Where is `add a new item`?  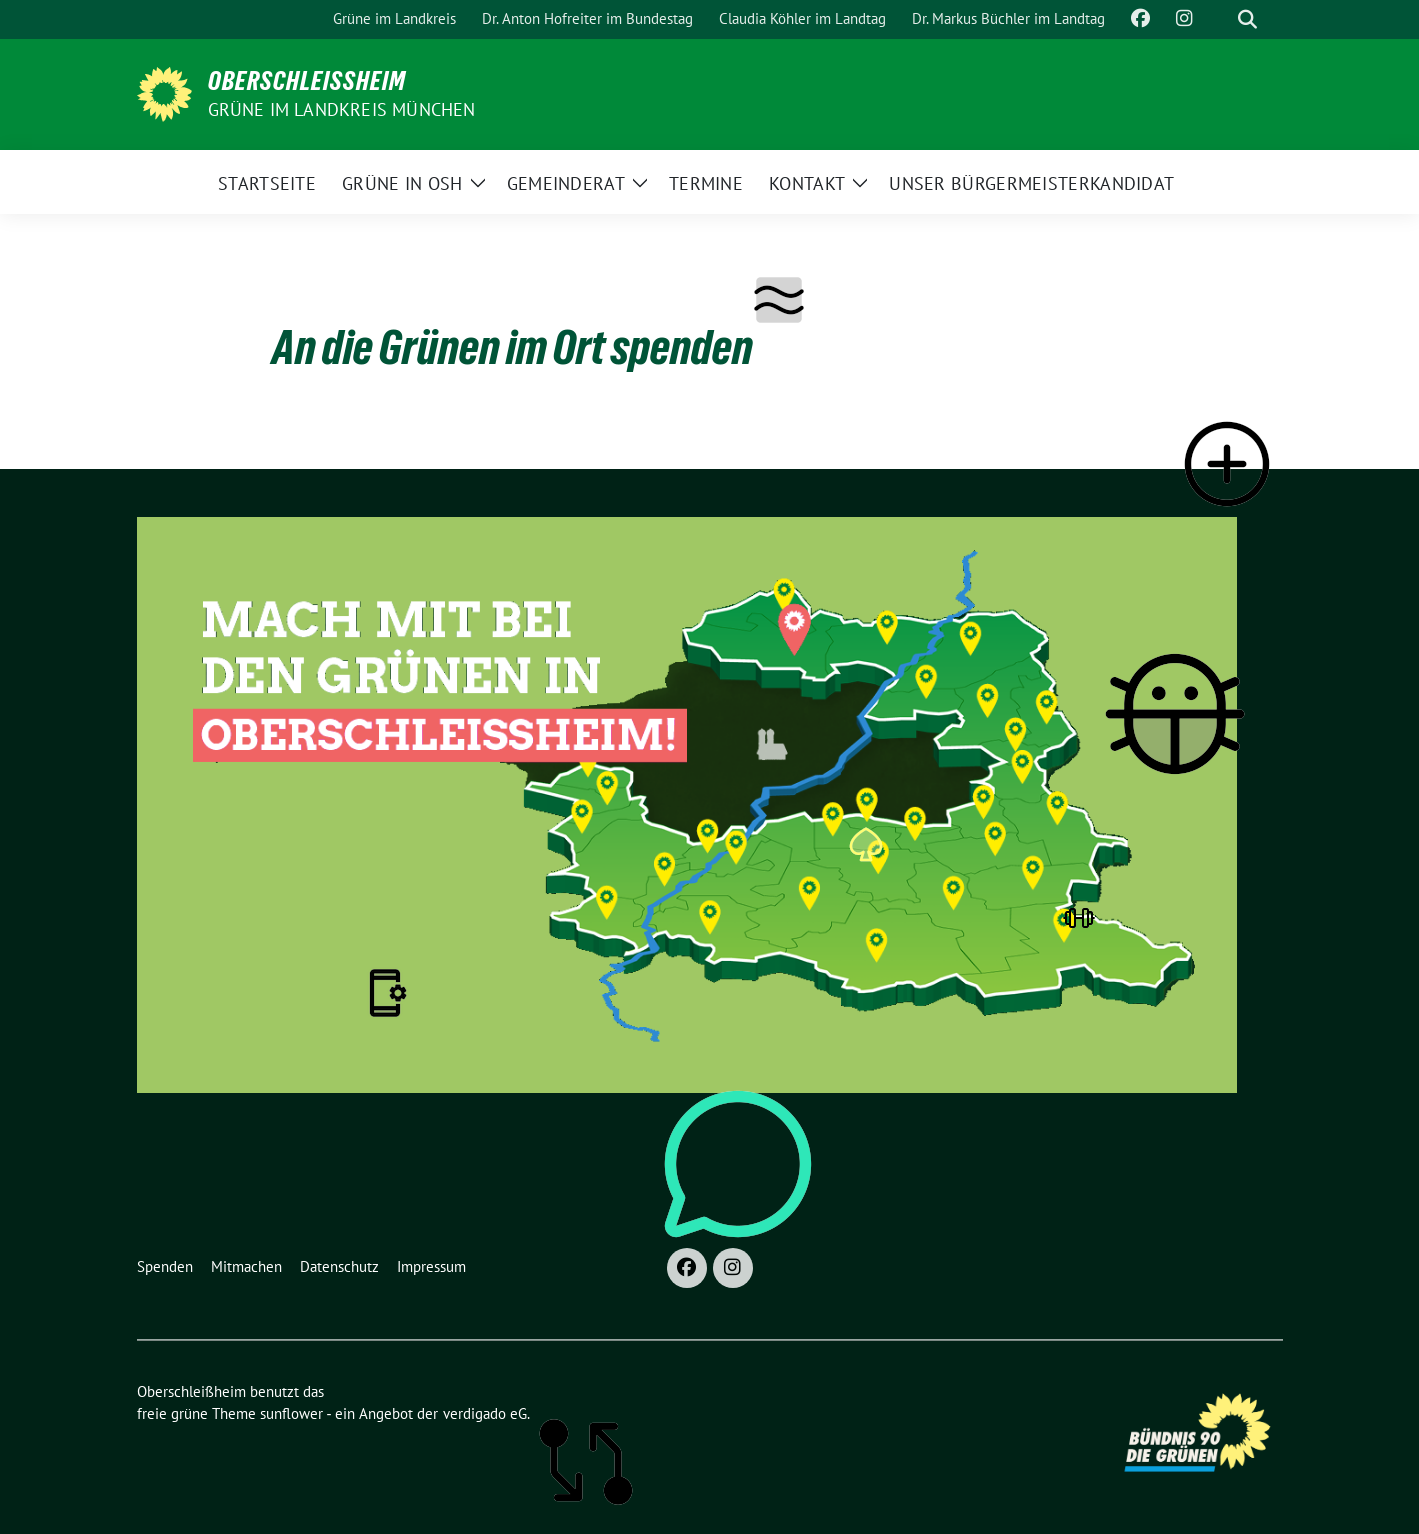
add a new item is located at coordinates (1227, 464).